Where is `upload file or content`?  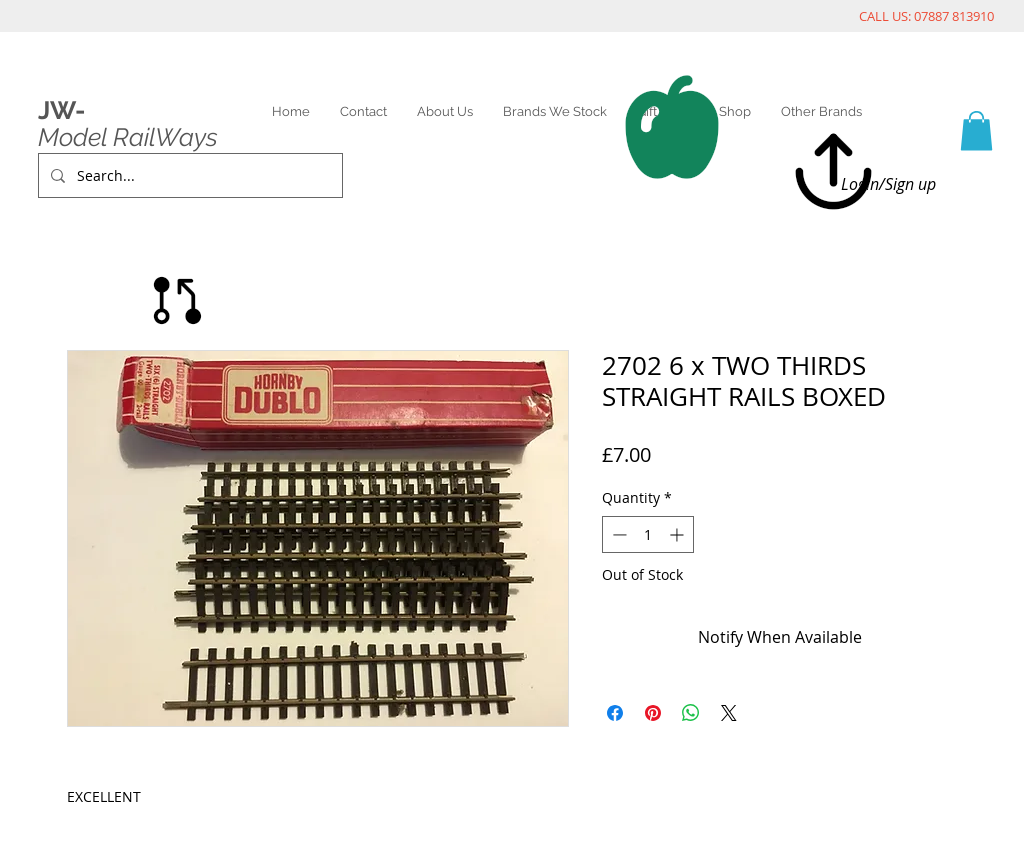 upload file or content is located at coordinates (833, 171).